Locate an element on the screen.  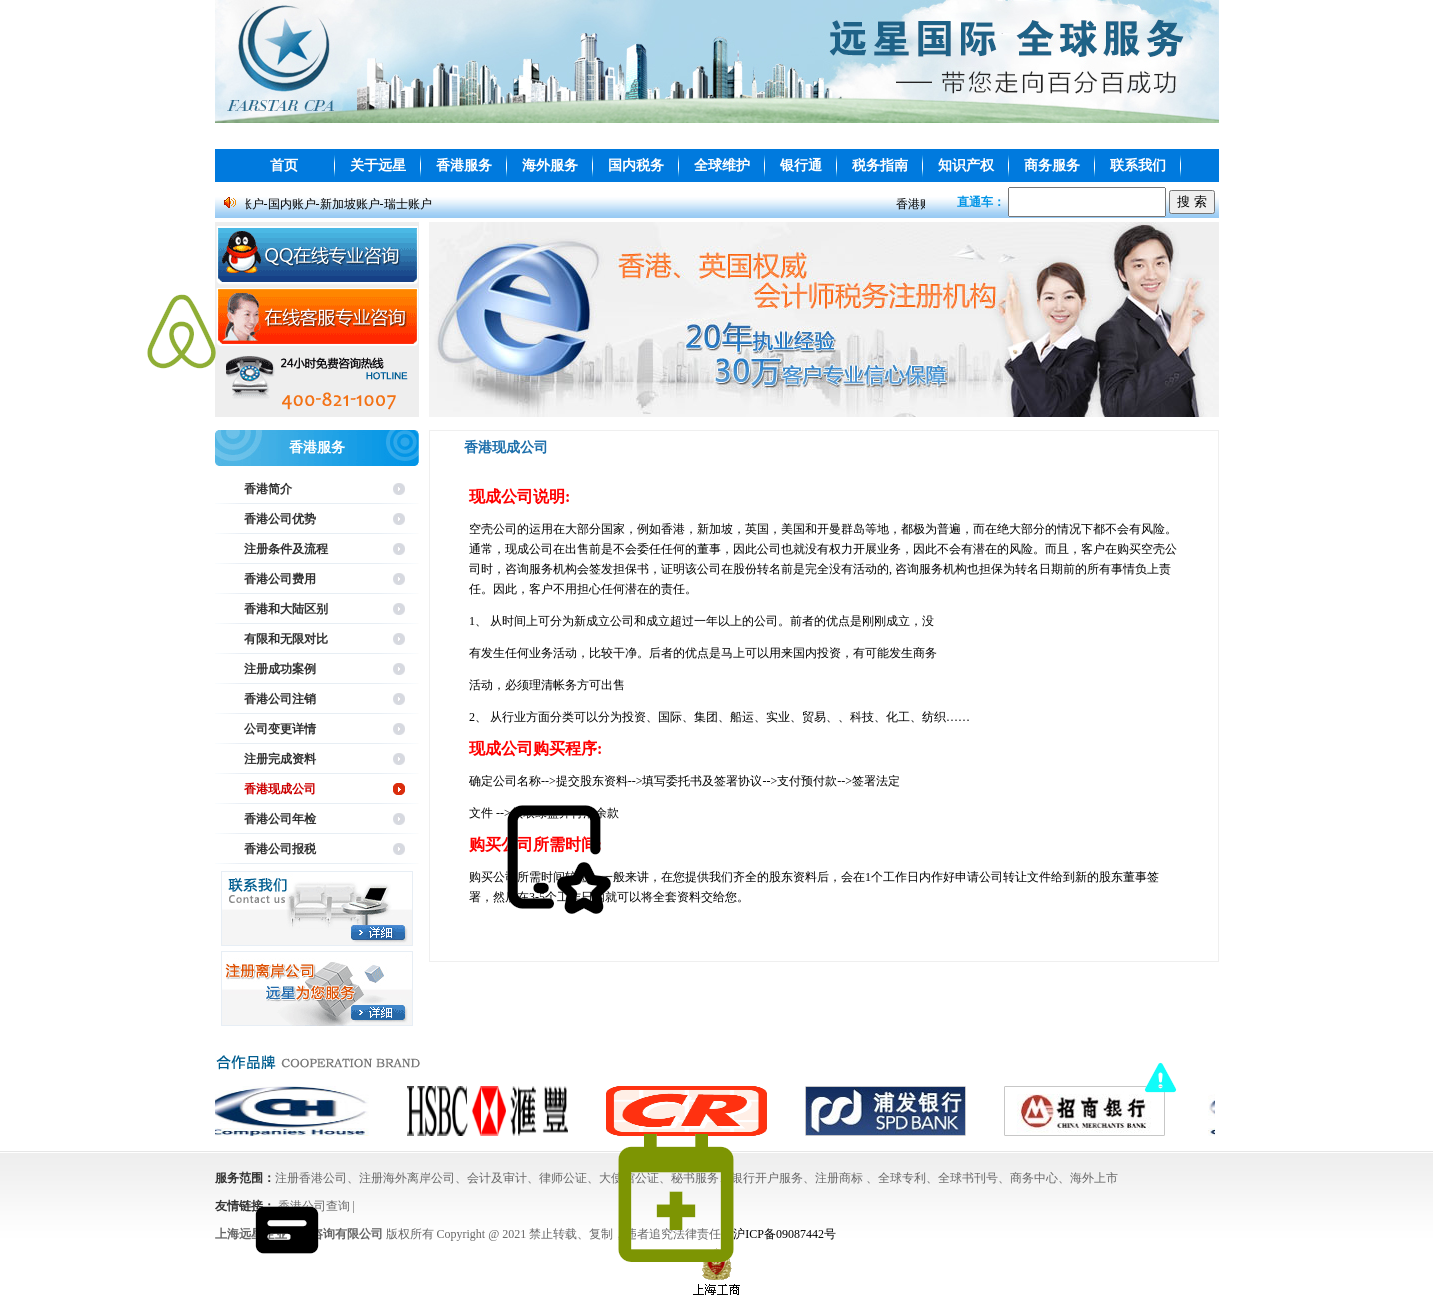
add a new calendar event is located at coordinates (676, 1198).